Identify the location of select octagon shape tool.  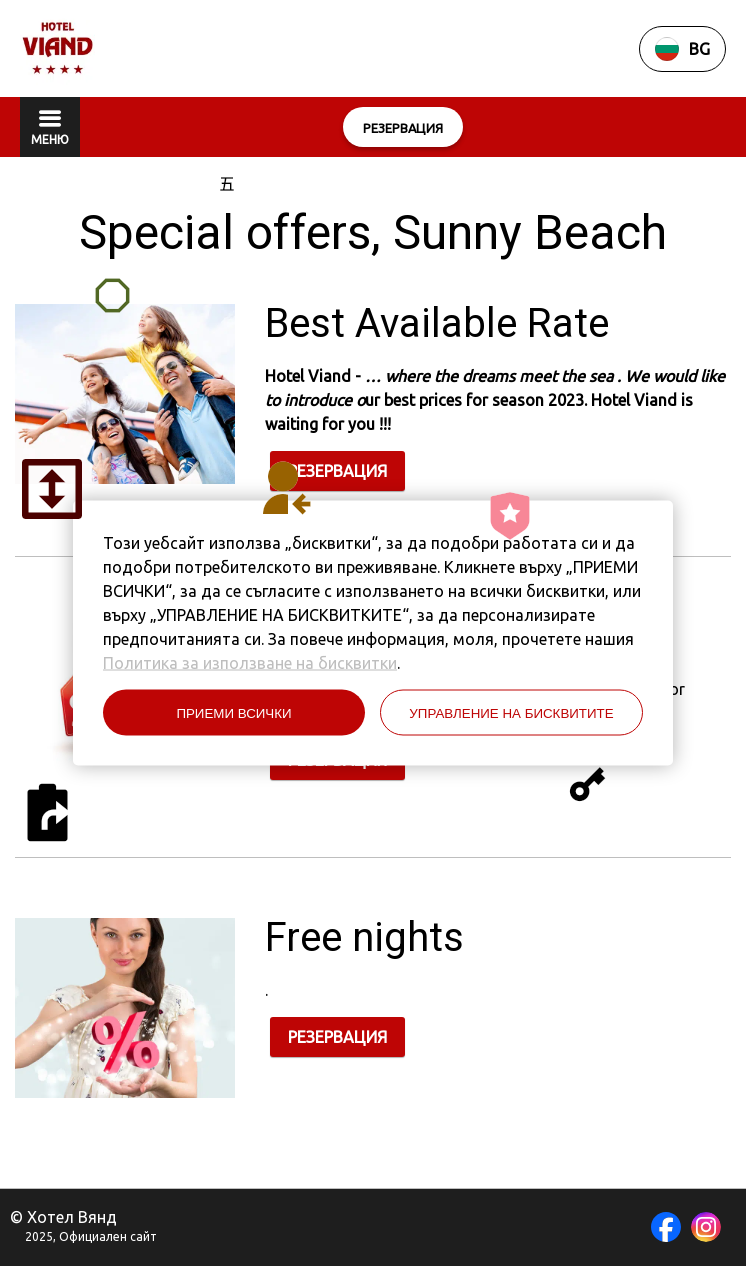
(112, 295).